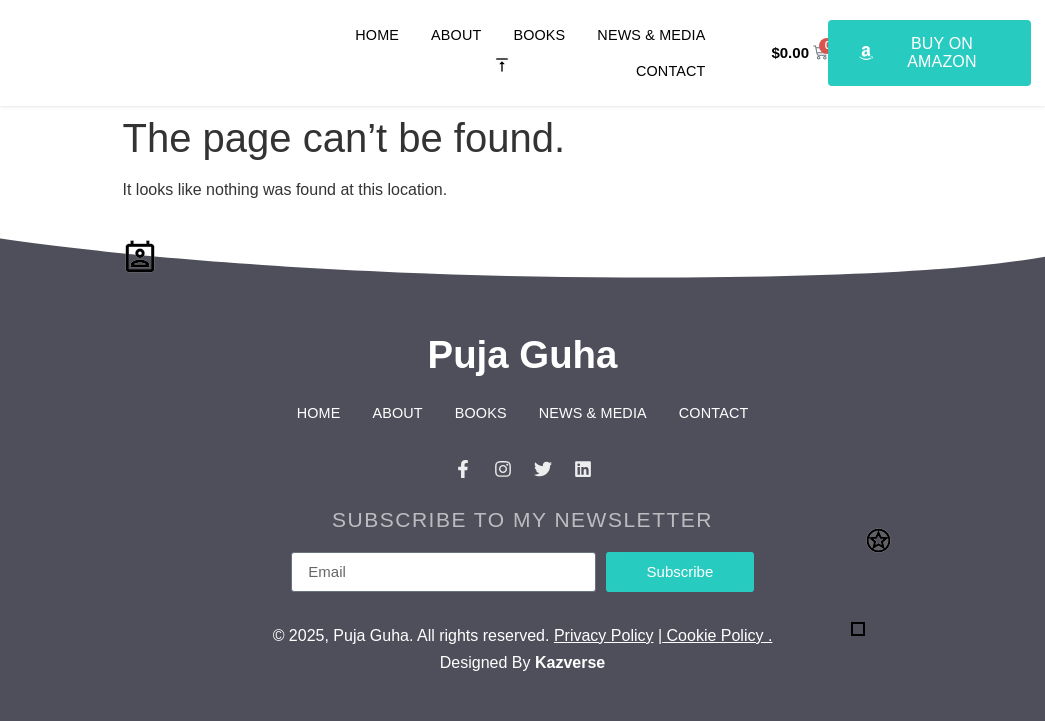 This screenshot has height=721, width=1045. What do you see at coordinates (858, 629) in the screenshot?
I see `select a square crop ratio for an image` at bounding box center [858, 629].